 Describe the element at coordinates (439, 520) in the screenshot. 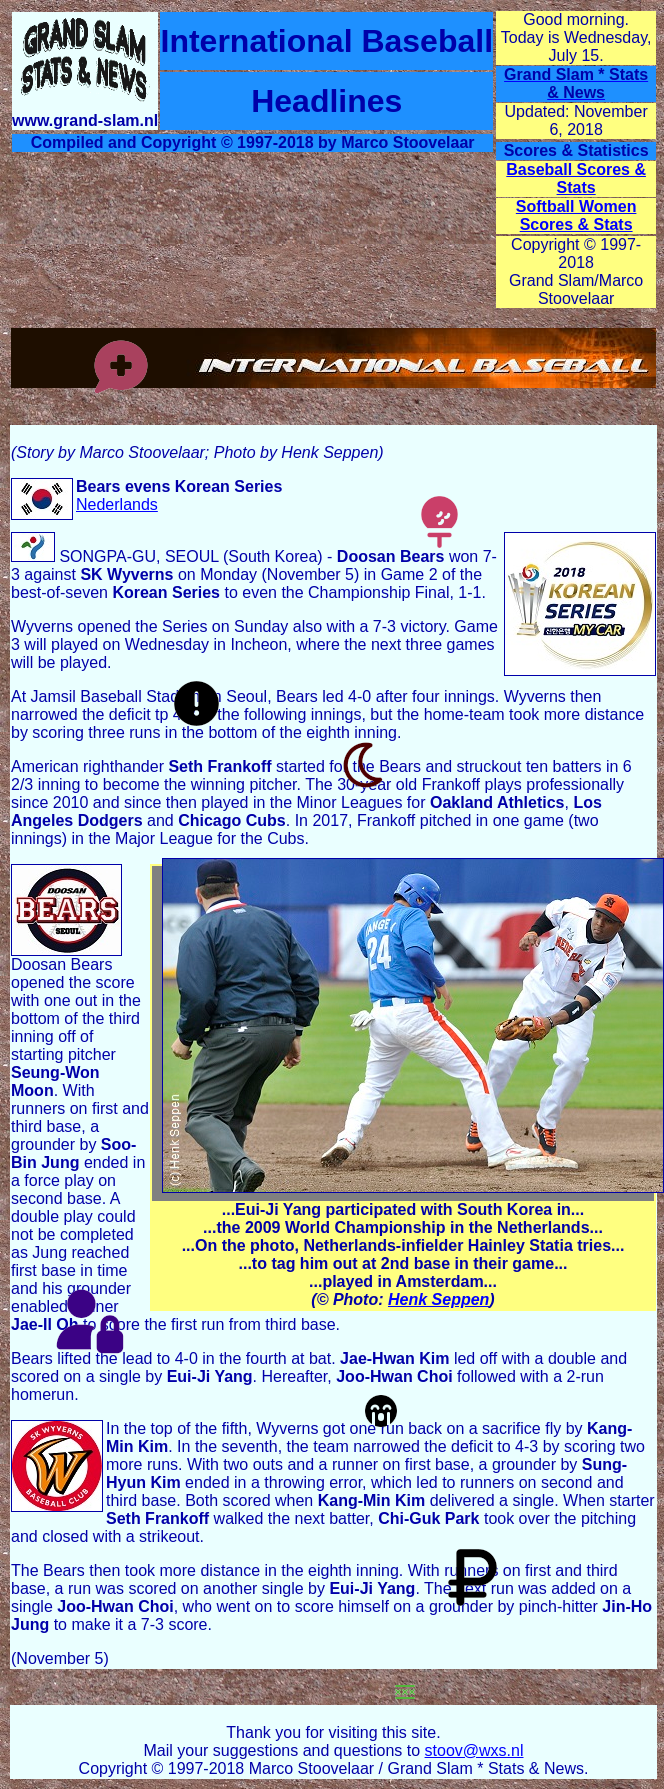

I see `access golf or sports-related features` at that location.